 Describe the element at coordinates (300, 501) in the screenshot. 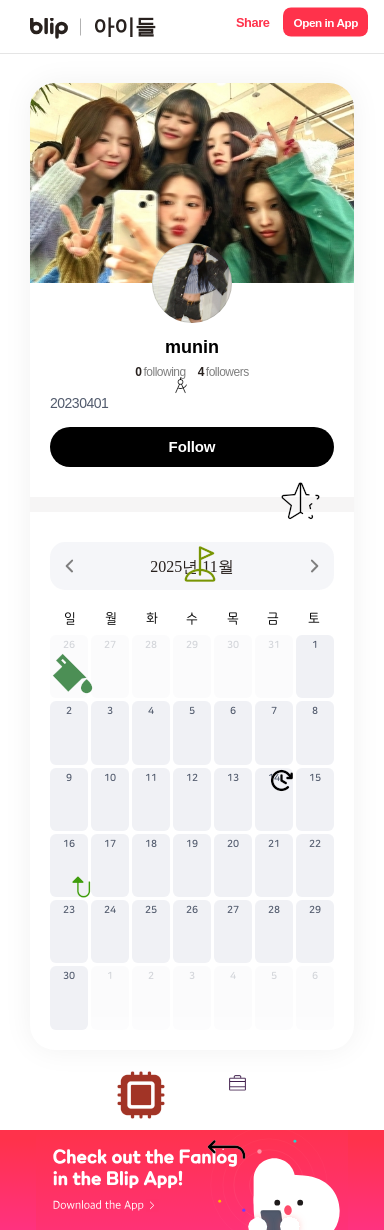

I see `indicates a partial or half-star rating` at that location.